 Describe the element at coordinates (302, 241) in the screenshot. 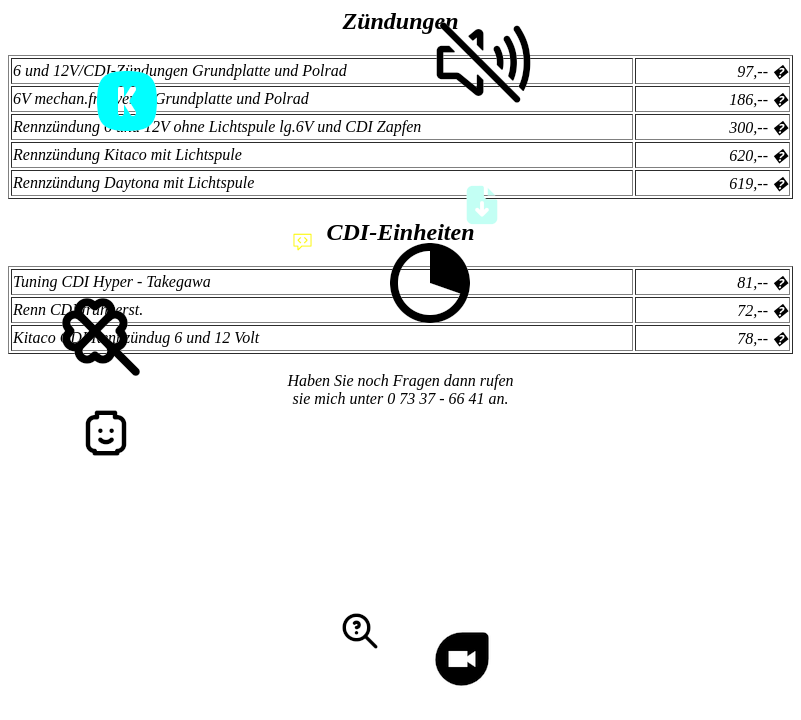

I see `open code review comments` at that location.